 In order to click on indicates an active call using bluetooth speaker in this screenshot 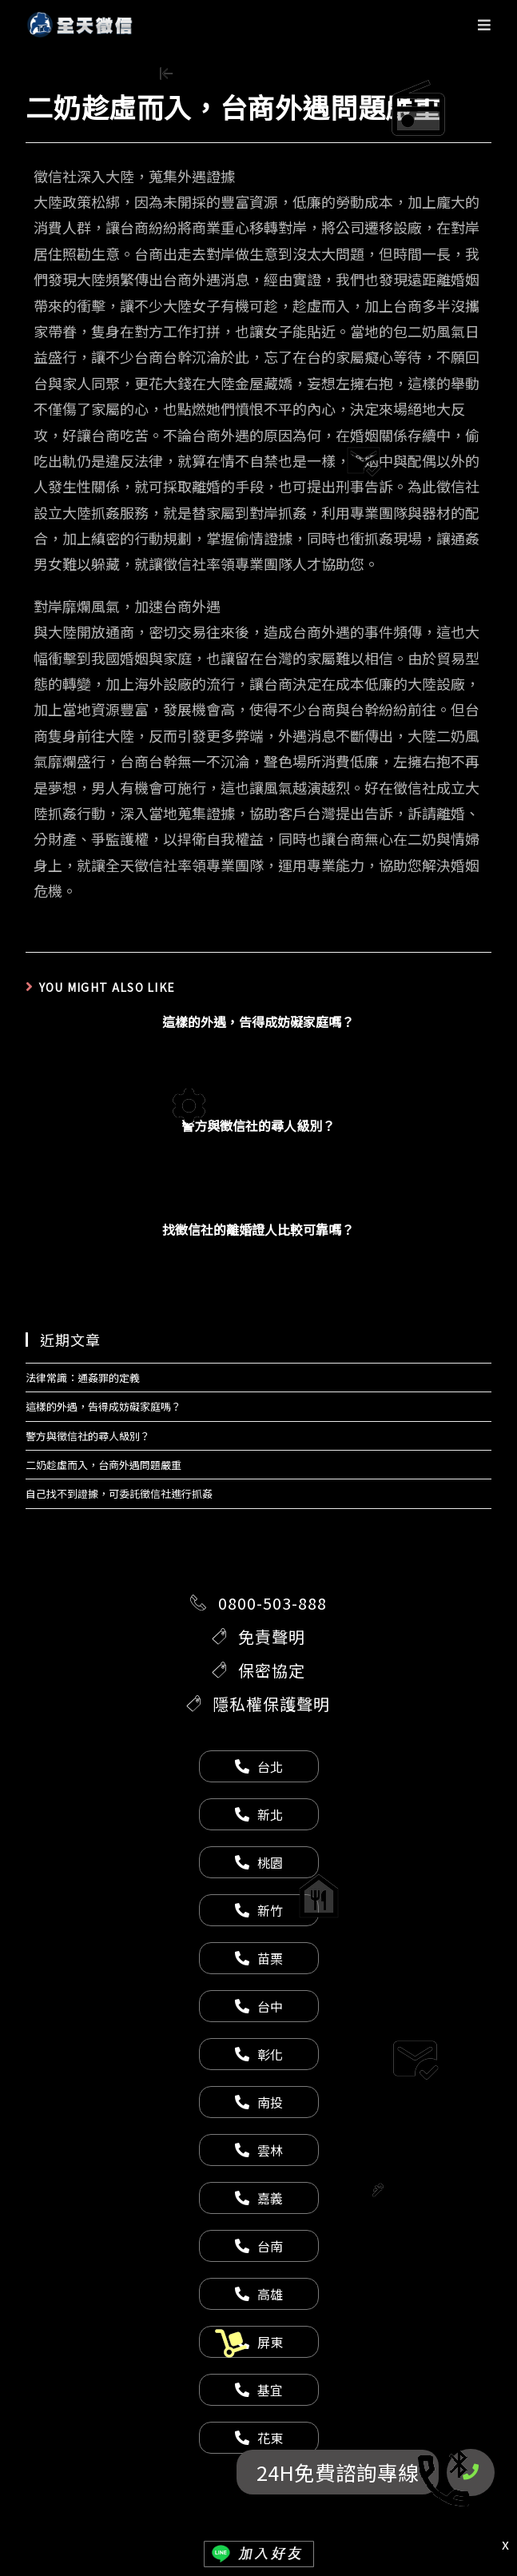, I will do `click(443, 2481)`.